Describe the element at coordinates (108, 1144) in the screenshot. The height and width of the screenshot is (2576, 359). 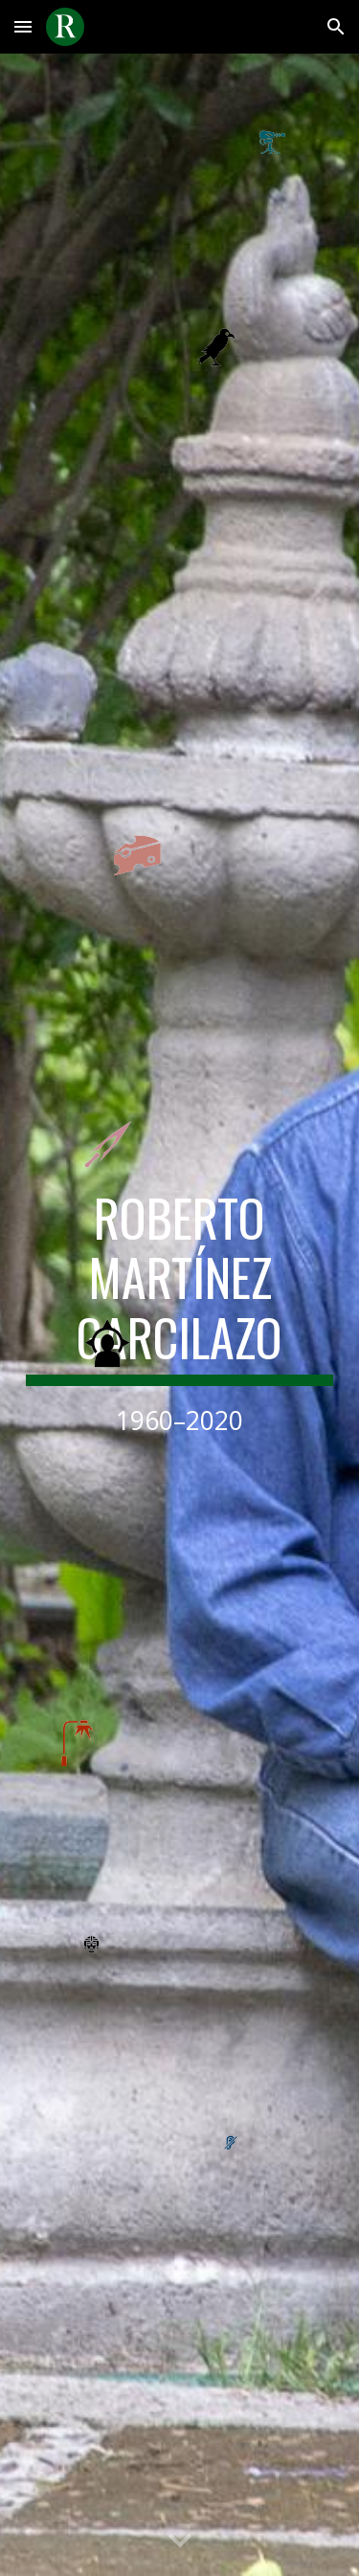
I see `equip energy sword weapon` at that location.